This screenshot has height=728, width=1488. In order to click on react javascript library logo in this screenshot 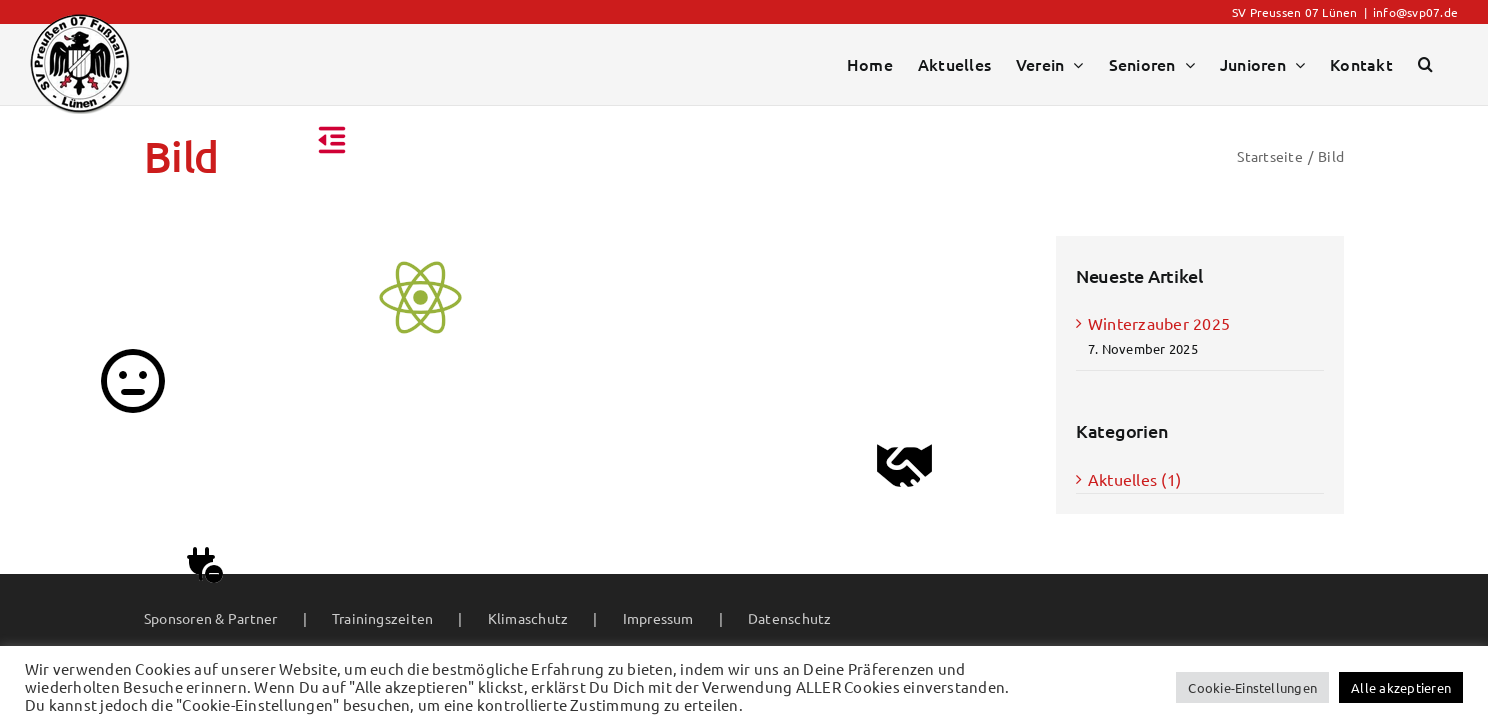, I will do `click(420, 297)`.